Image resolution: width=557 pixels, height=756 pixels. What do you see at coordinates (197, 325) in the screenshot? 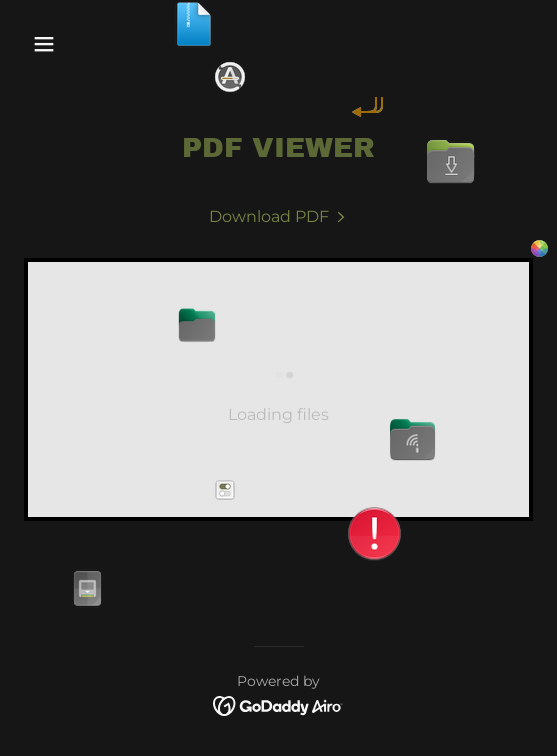
I see `open folder containing files` at bounding box center [197, 325].